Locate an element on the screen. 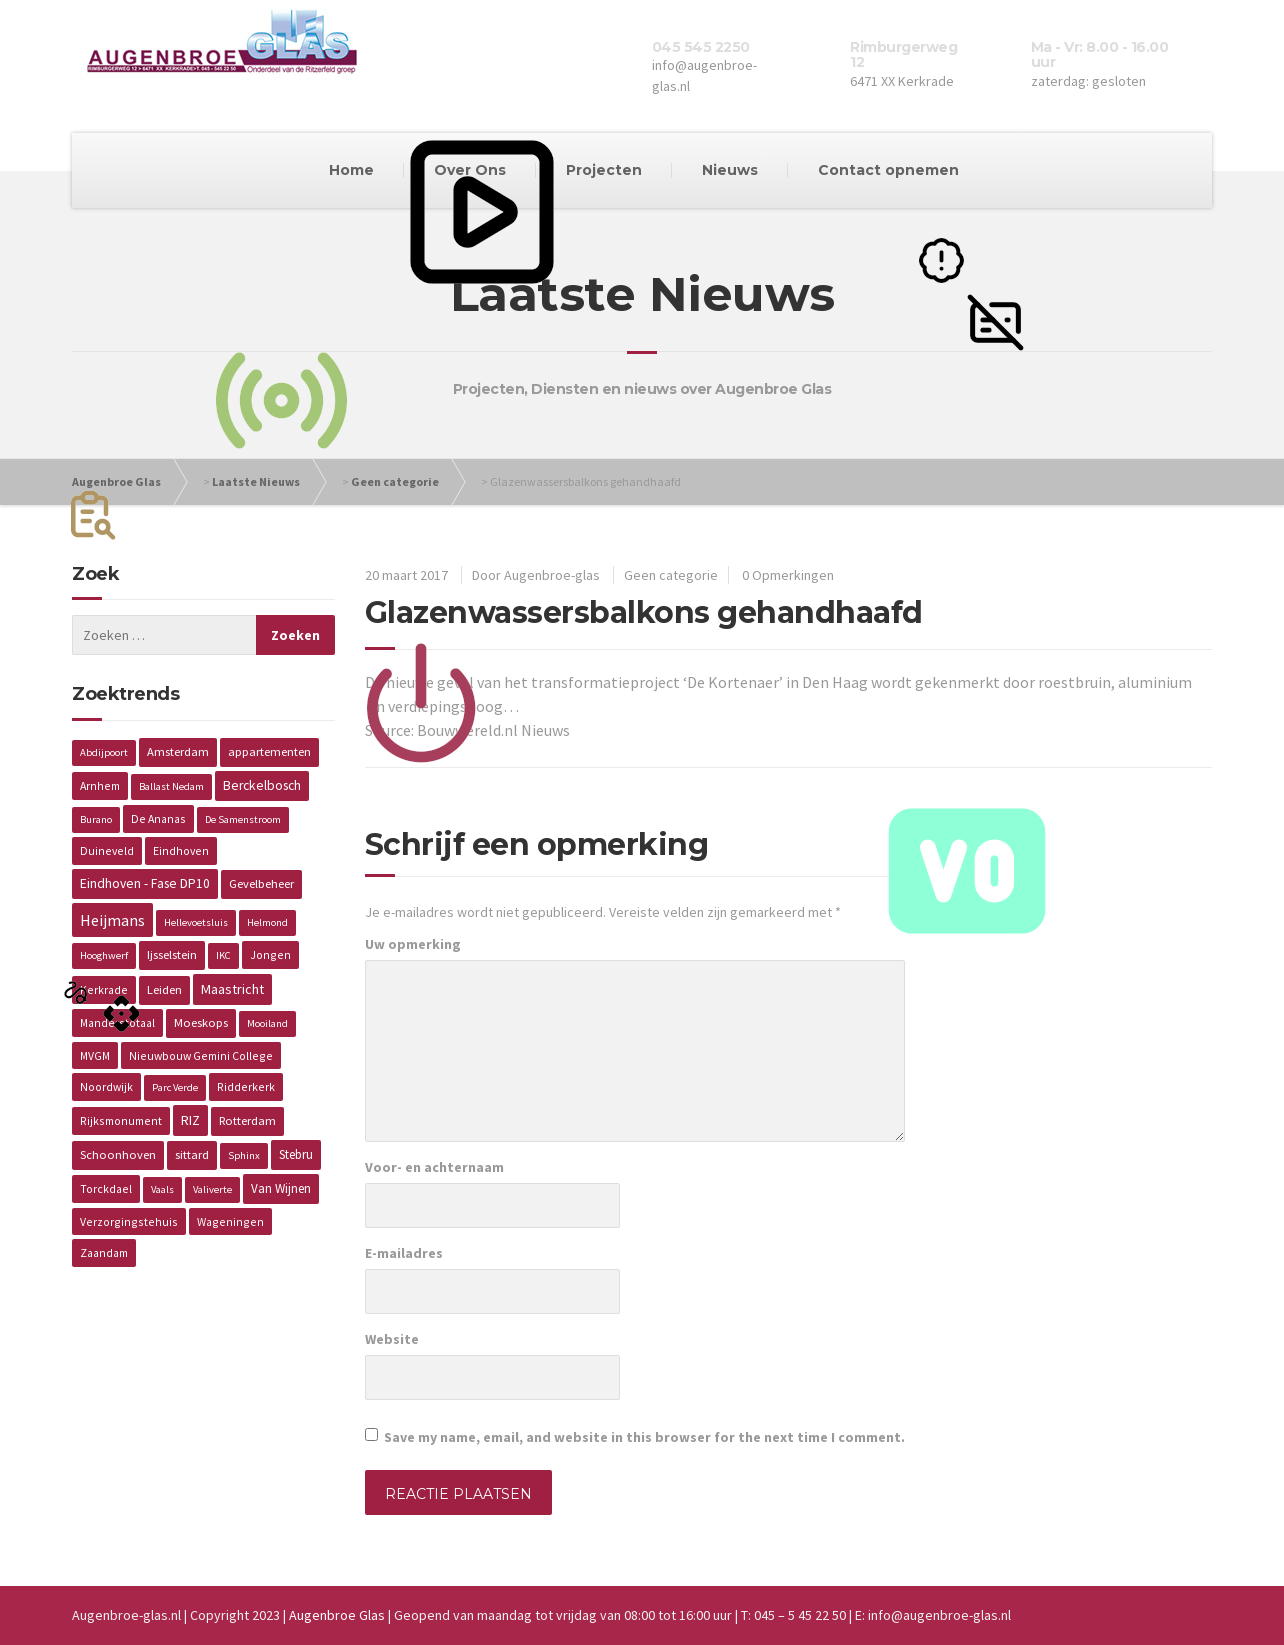 The image size is (1284, 1645). enable voiceover accessibility feature is located at coordinates (967, 871).